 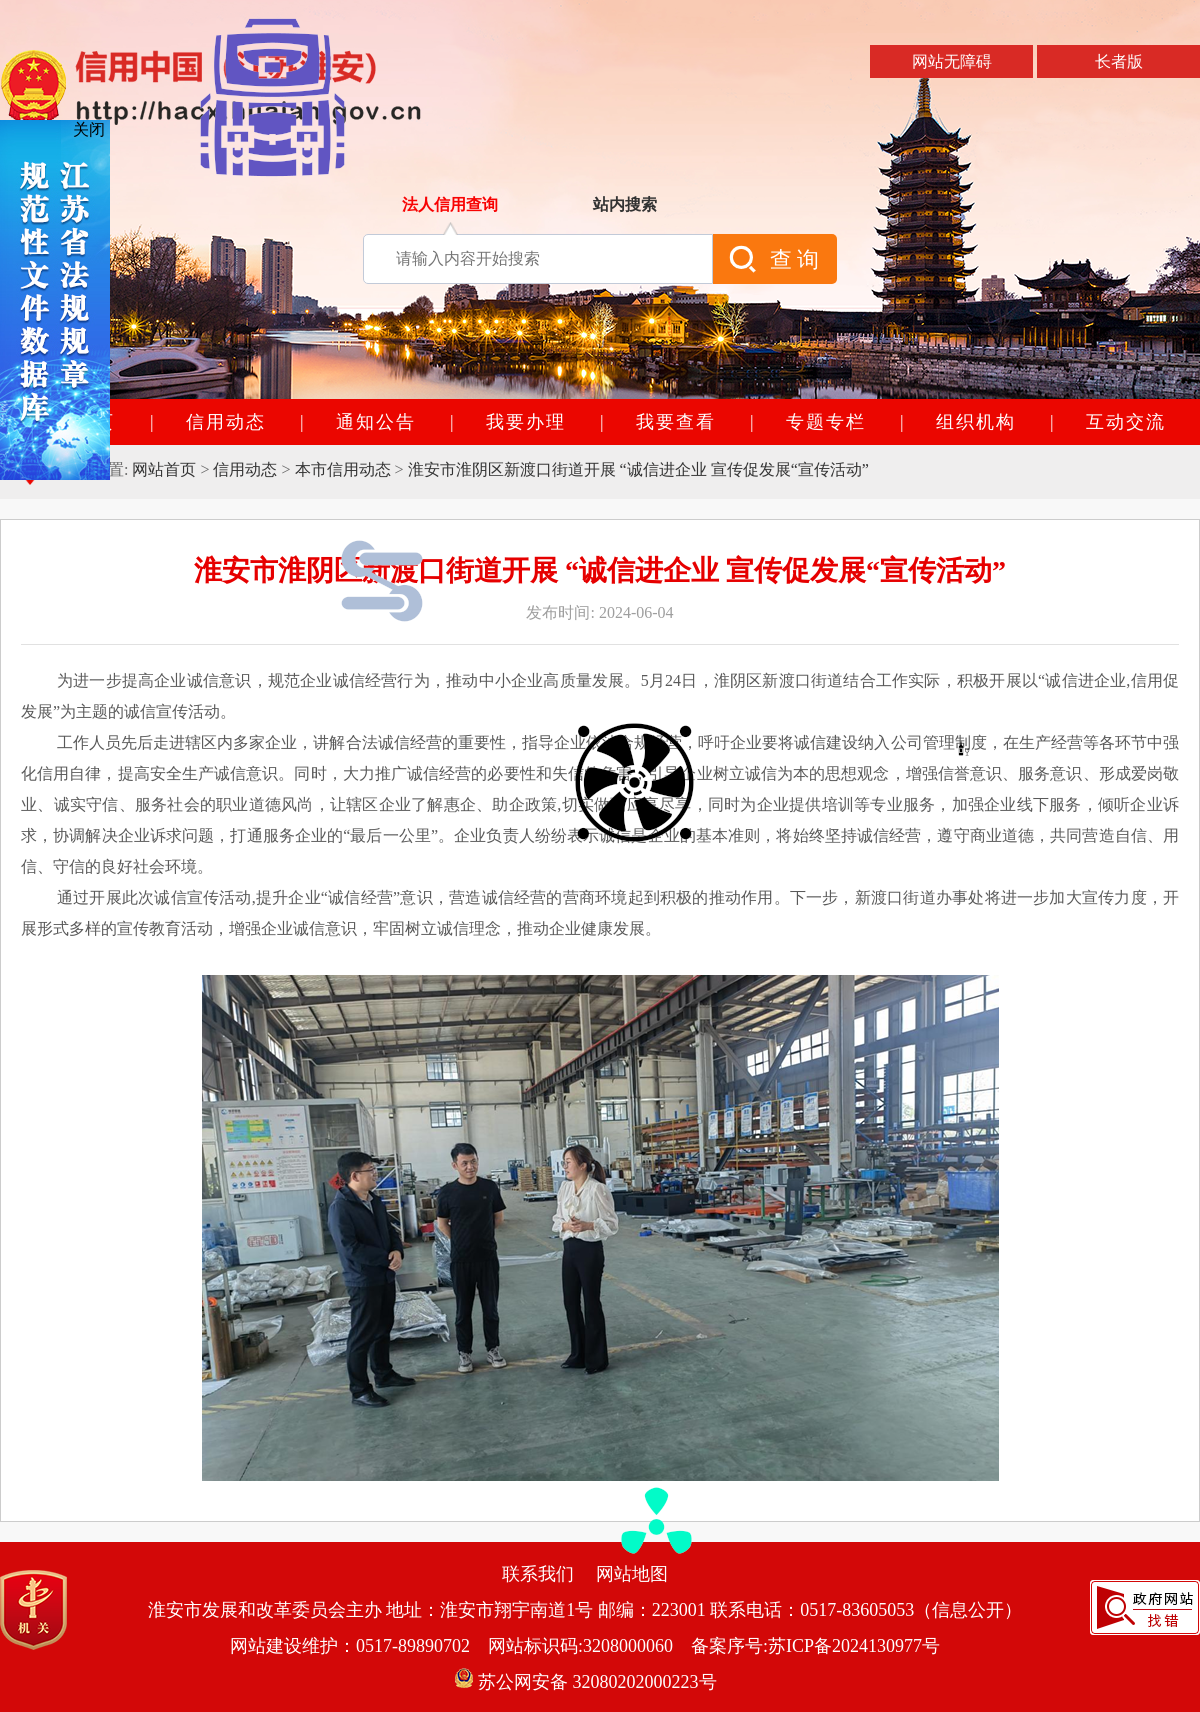 What do you see at coordinates (656, 1520) in the screenshot?
I see `indicates radioactive or hazardous material` at bounding box center [656, 1520].